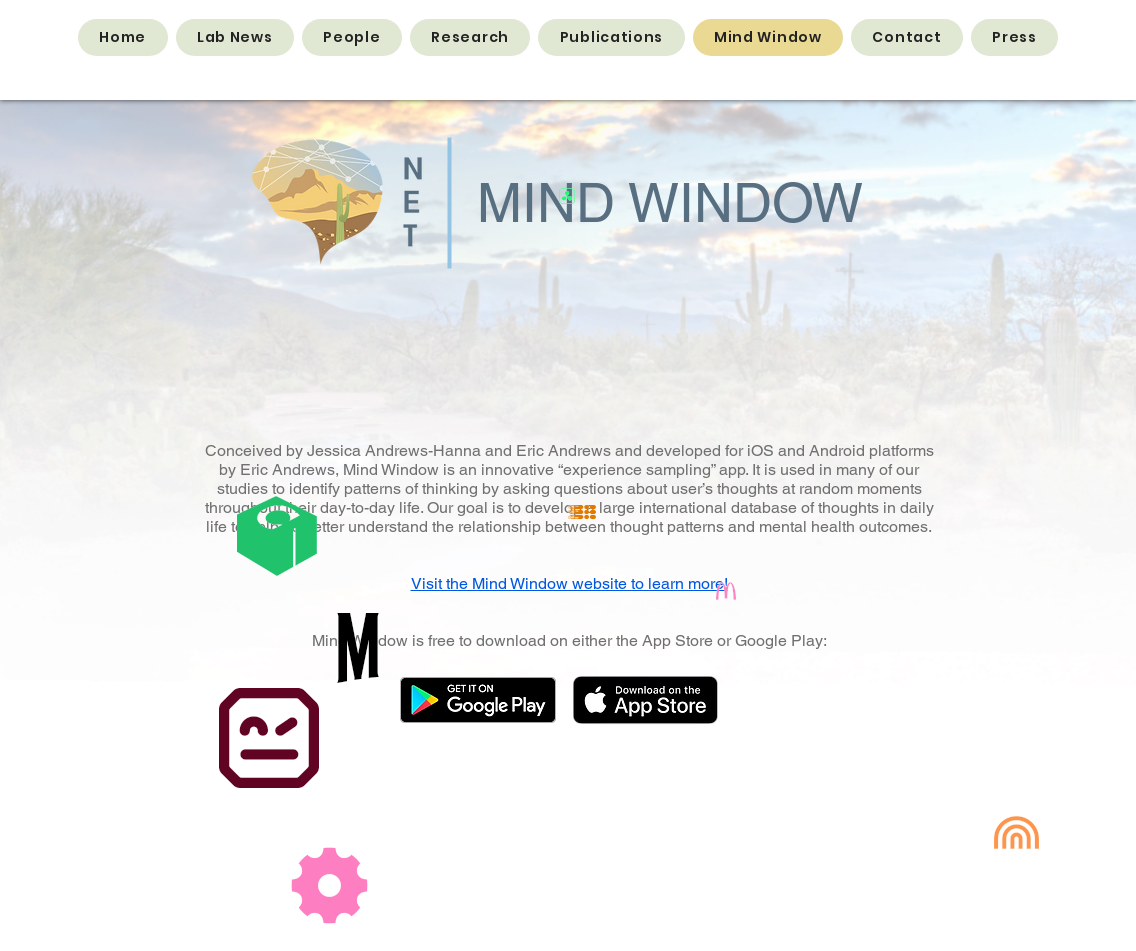 The width and height of the screenshot is (1136, 951). Describe the element at coordinates (277, 536) in the screenshot. I see `conan c/c++ package manager logo` at that location.